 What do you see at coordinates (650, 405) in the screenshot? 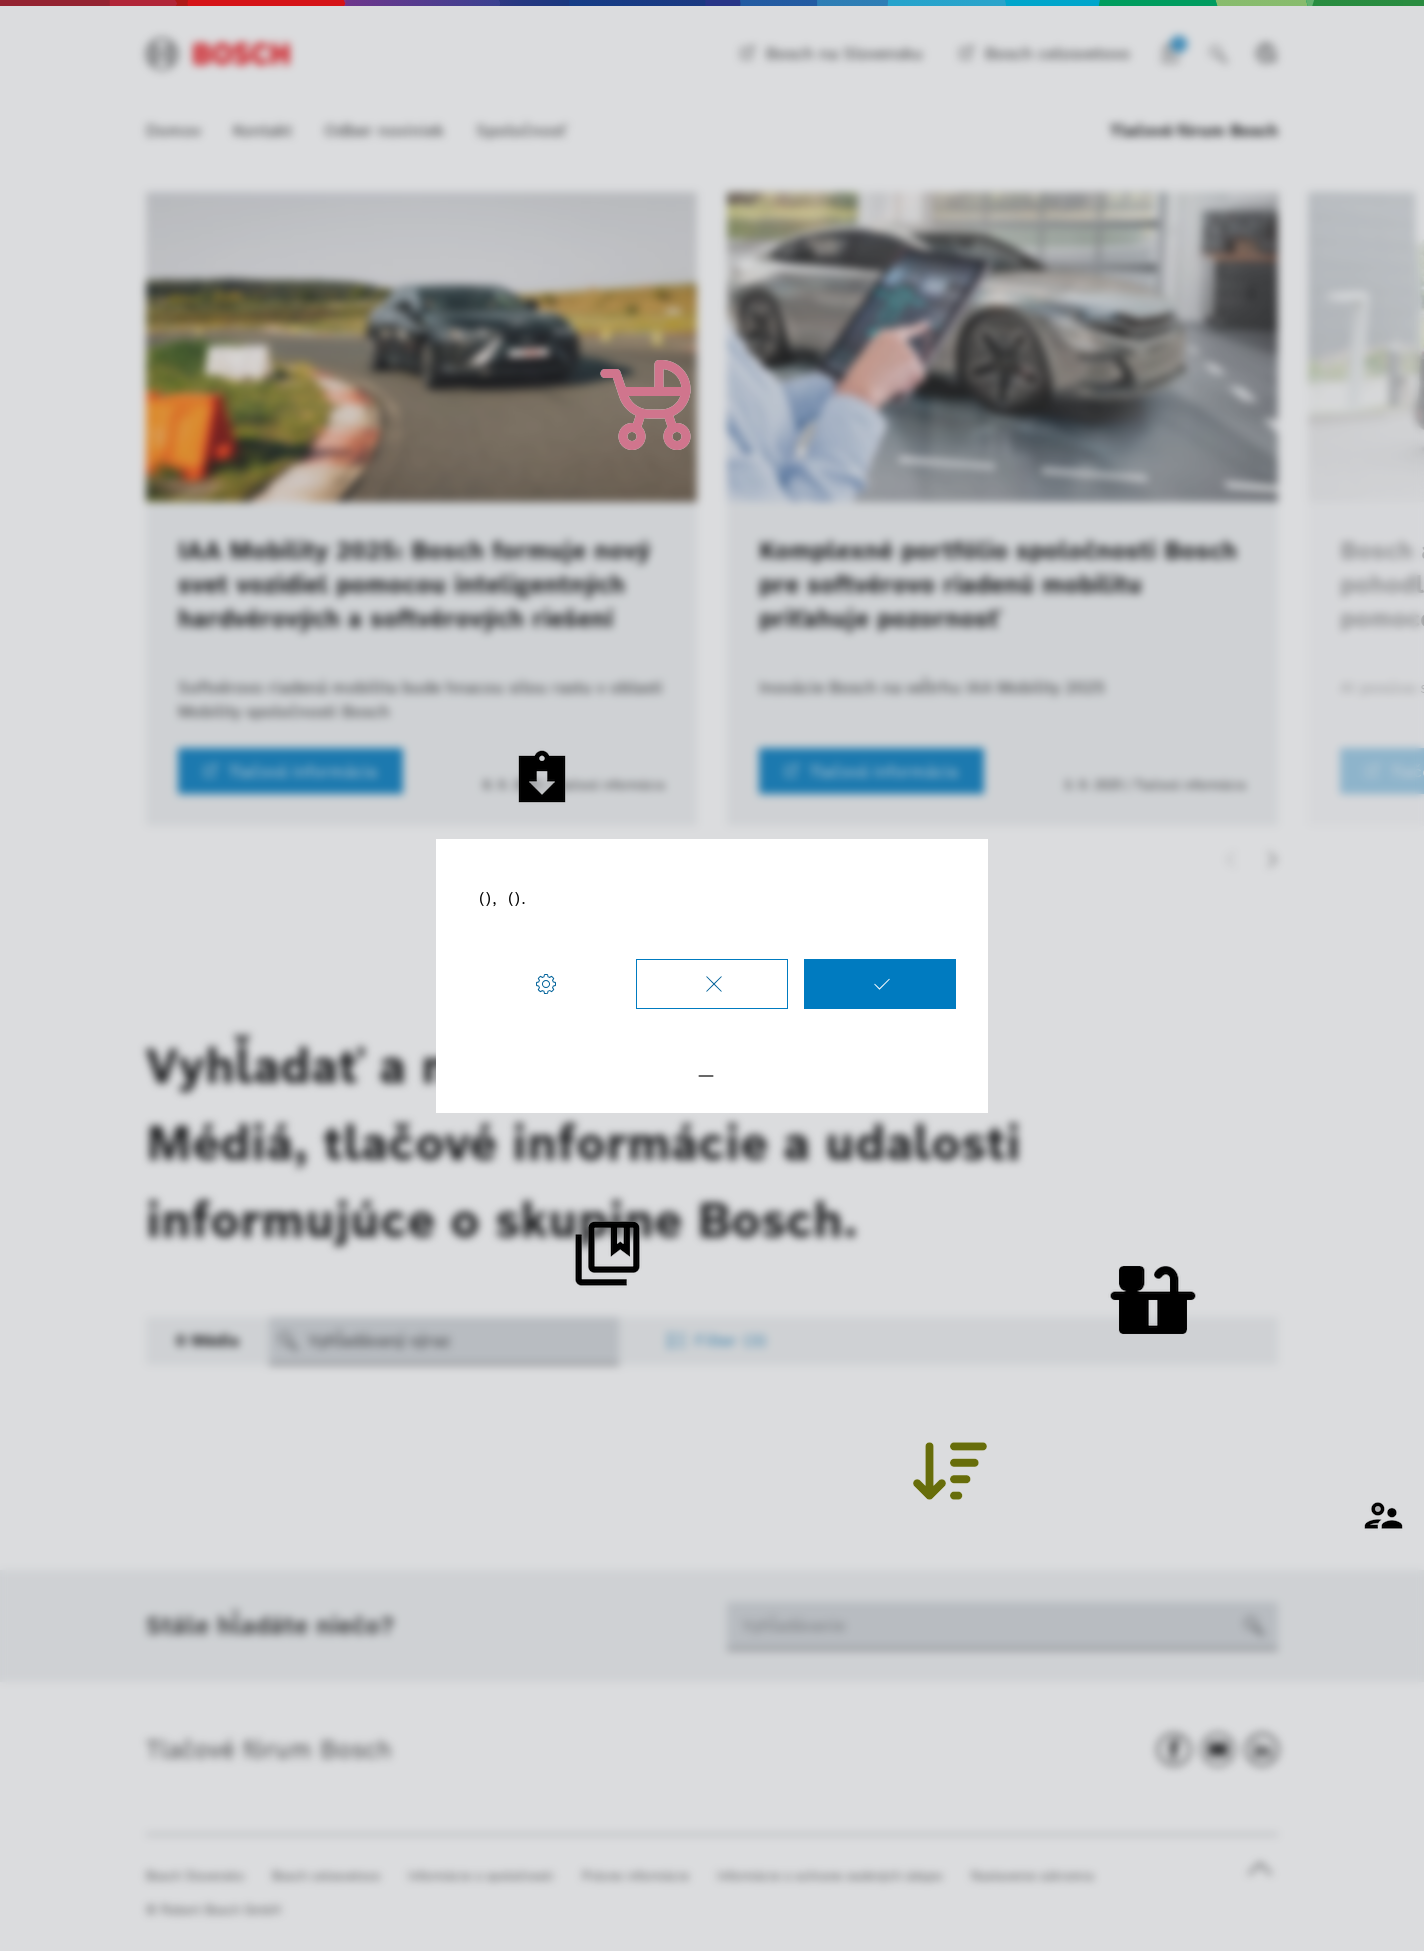
I see `access baby or parenting-related features` at bounding box center [650, 405].